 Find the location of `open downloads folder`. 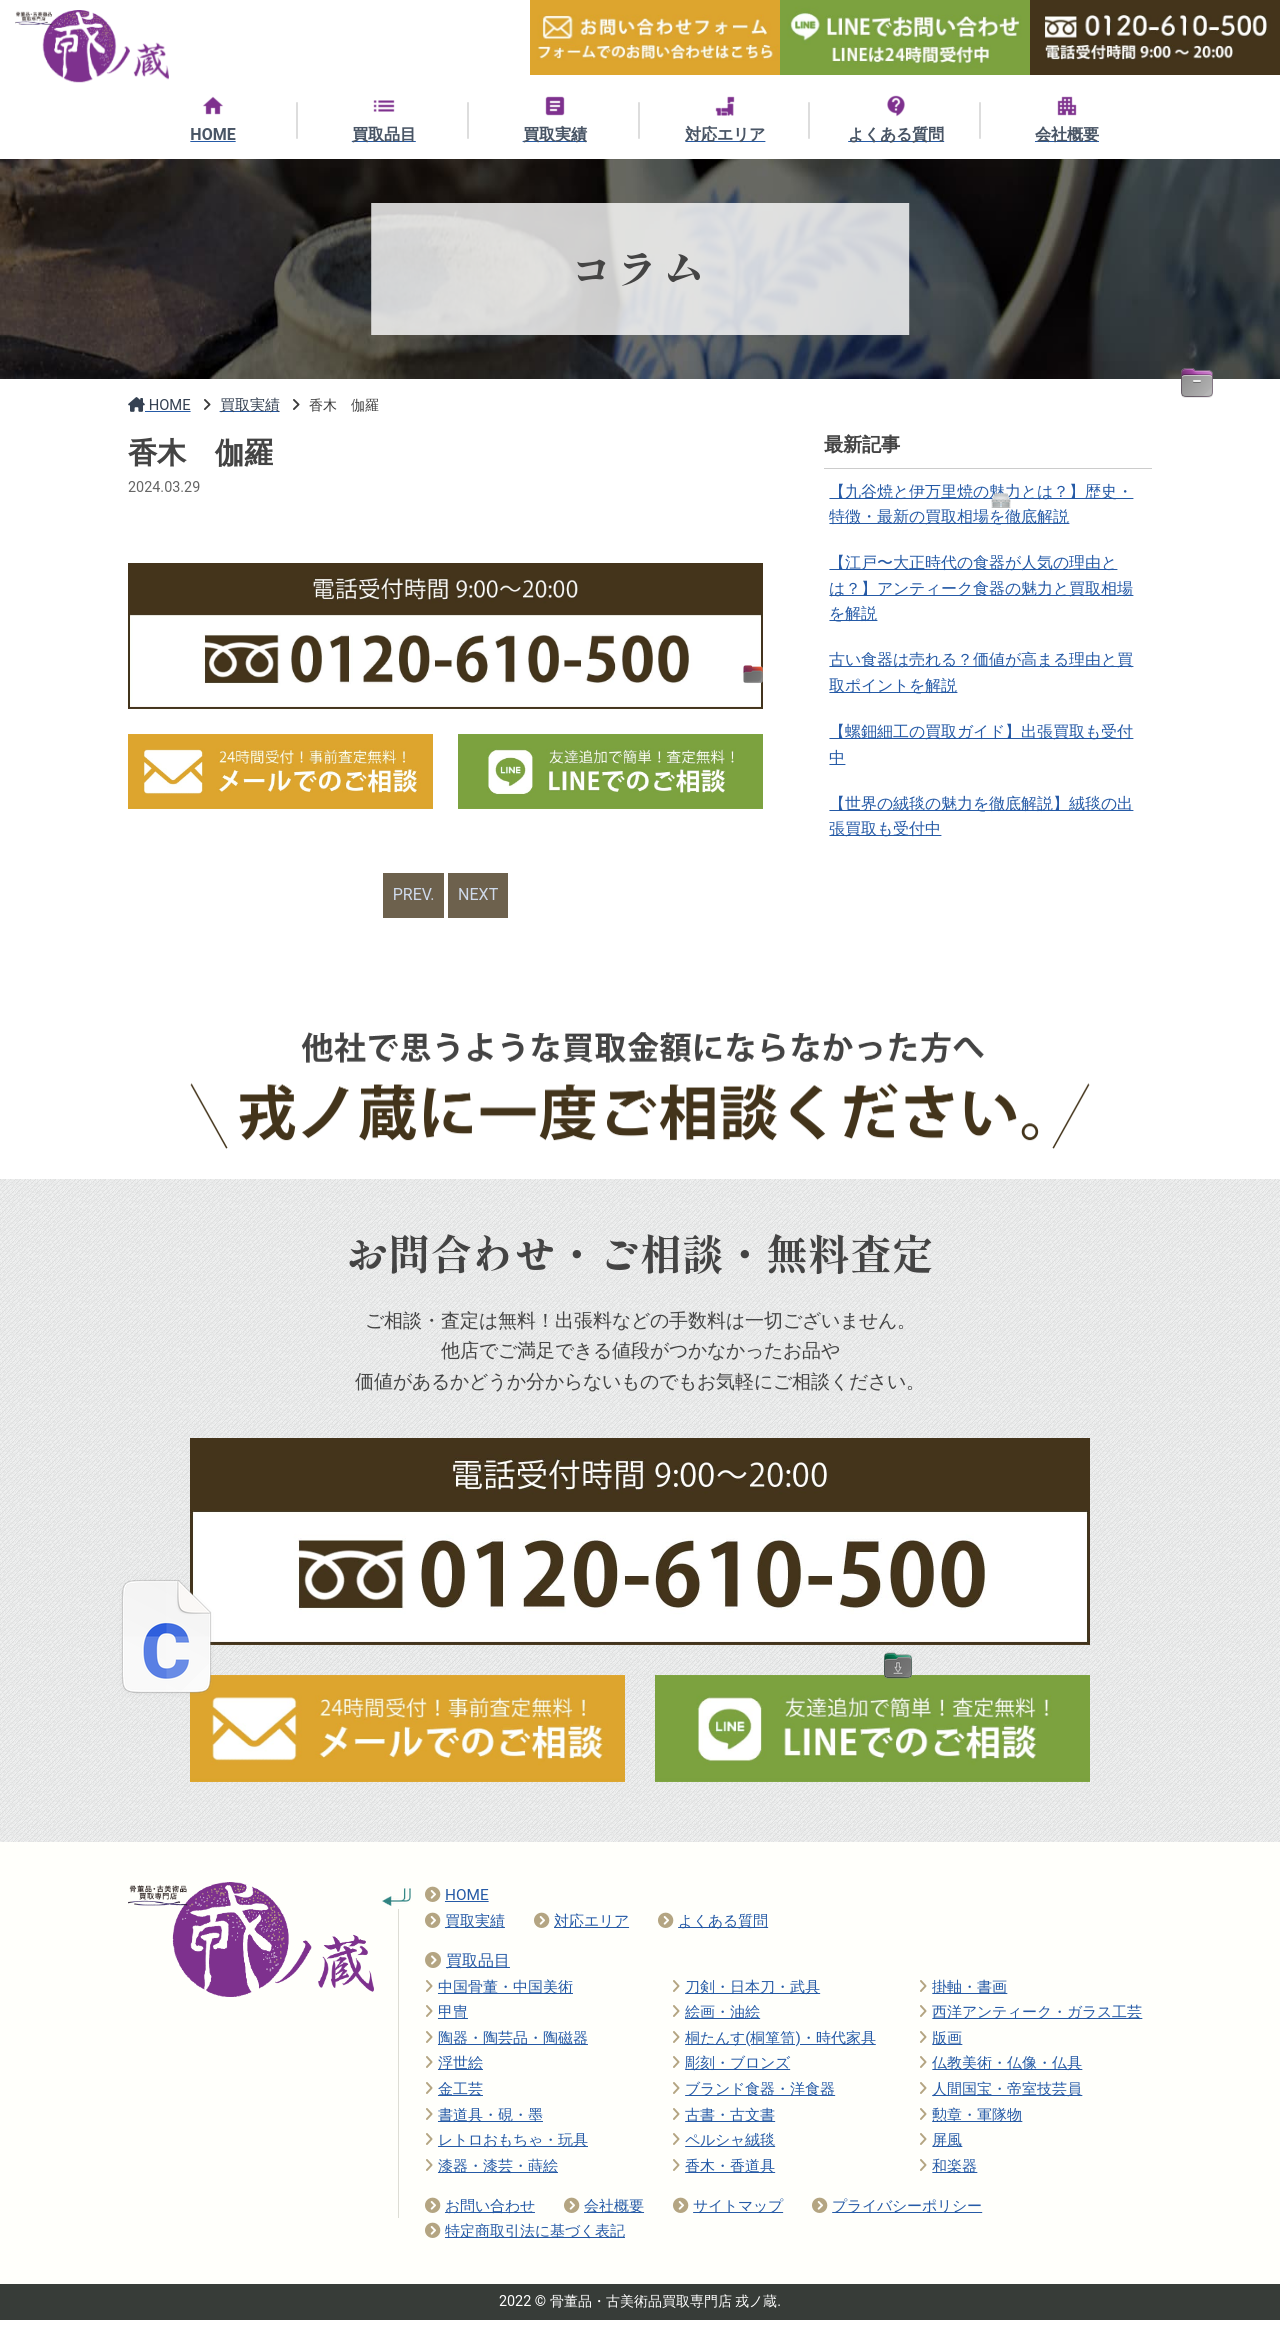

open downloads folder is located at coordinates (898, 1665).